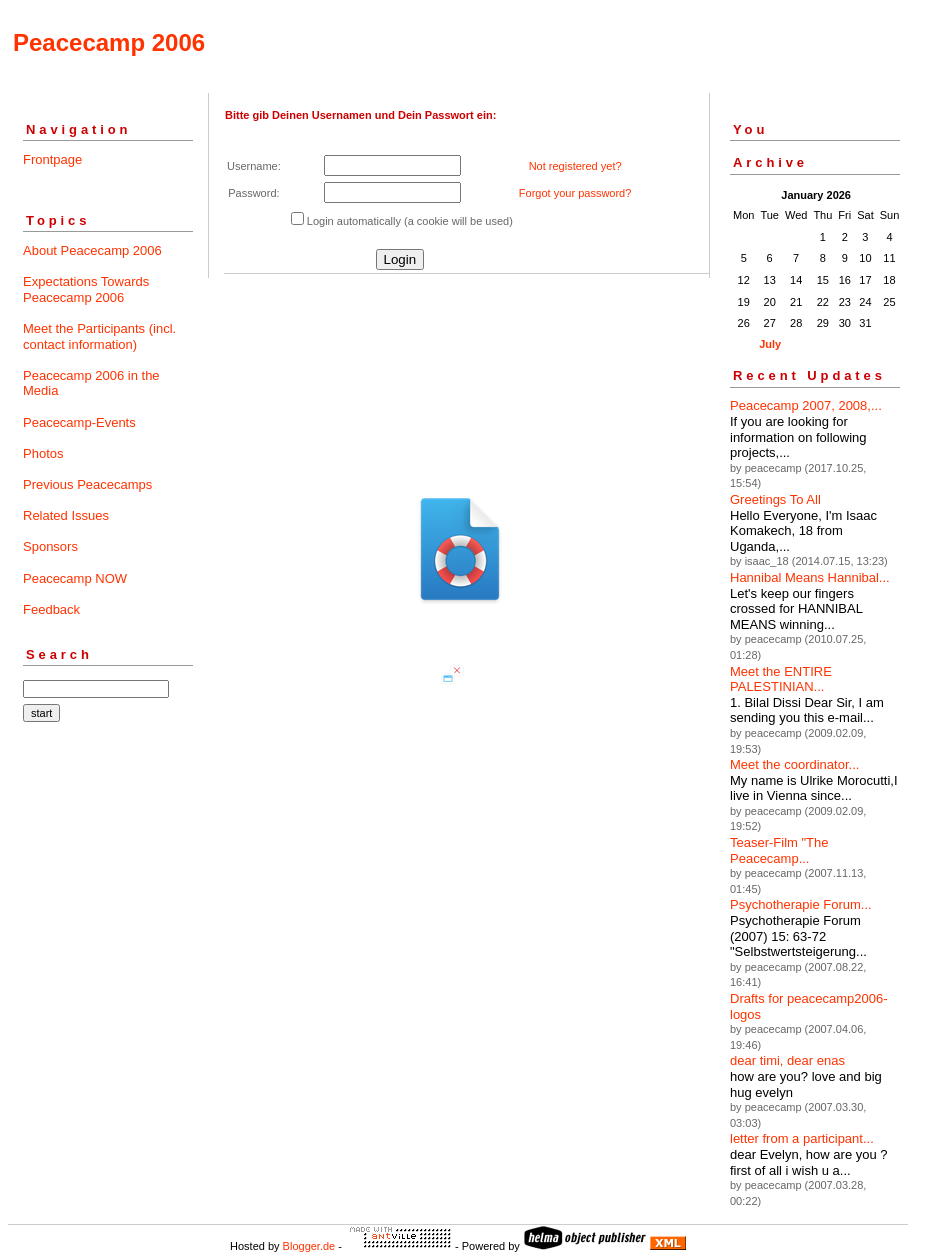  Describe the element at coordinates (460, 549) in the screenshot. I see `a compiled html help file (.chm)` at that location.